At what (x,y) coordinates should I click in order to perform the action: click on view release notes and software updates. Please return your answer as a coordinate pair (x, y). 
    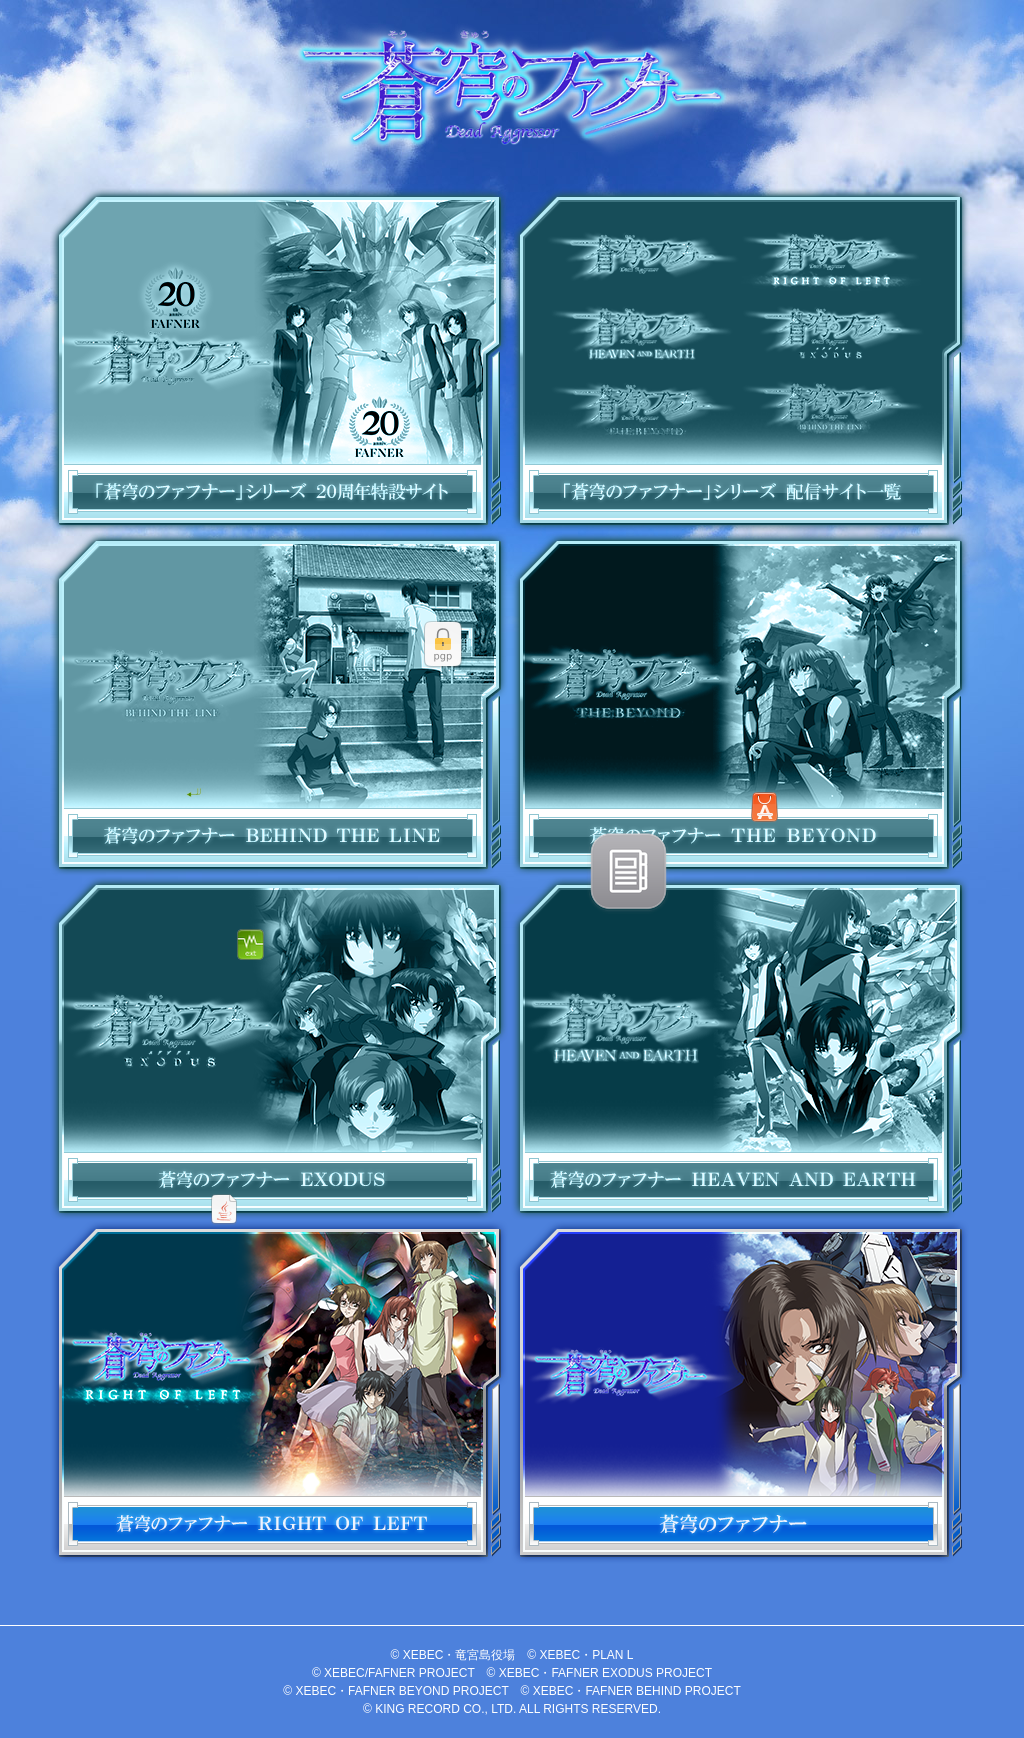
    Looking at the image, I should click on (628, 872).